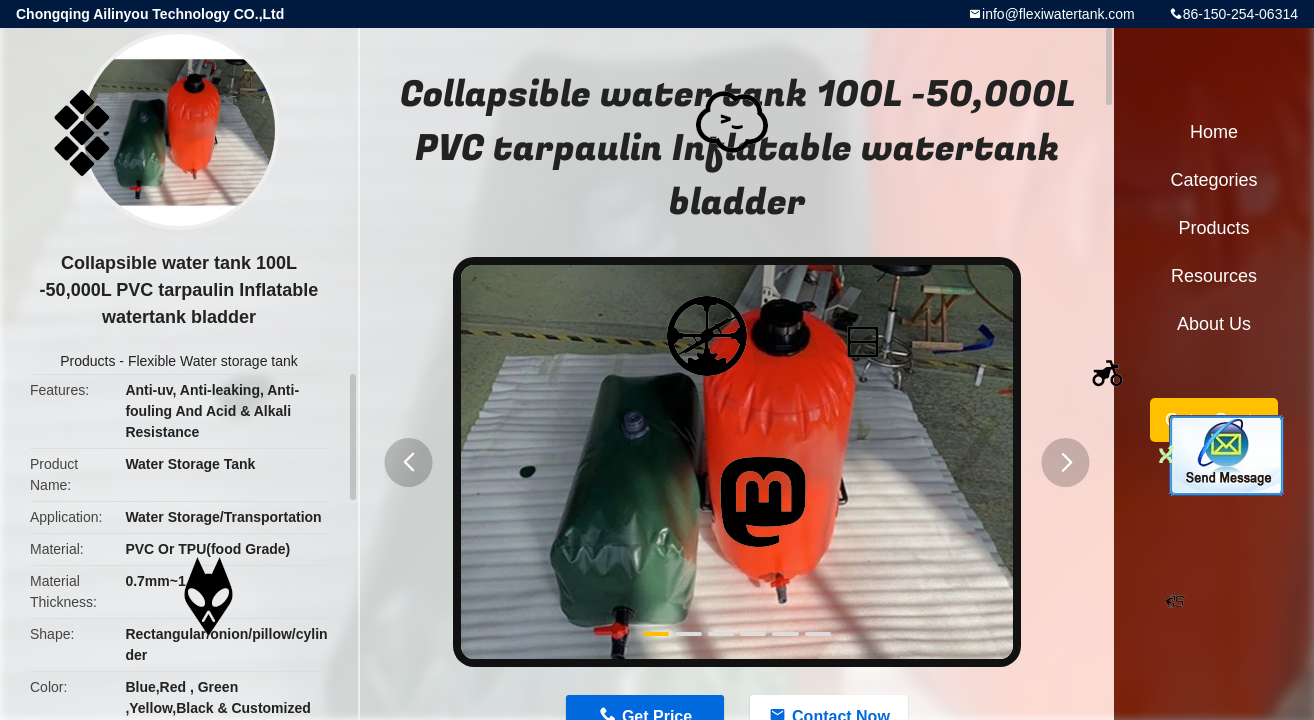 The height and width of the screenshot is (720, 1314). Describe the element at coordinates (707, 336) in the screenshot. I see `open Roam Research app` at that location.